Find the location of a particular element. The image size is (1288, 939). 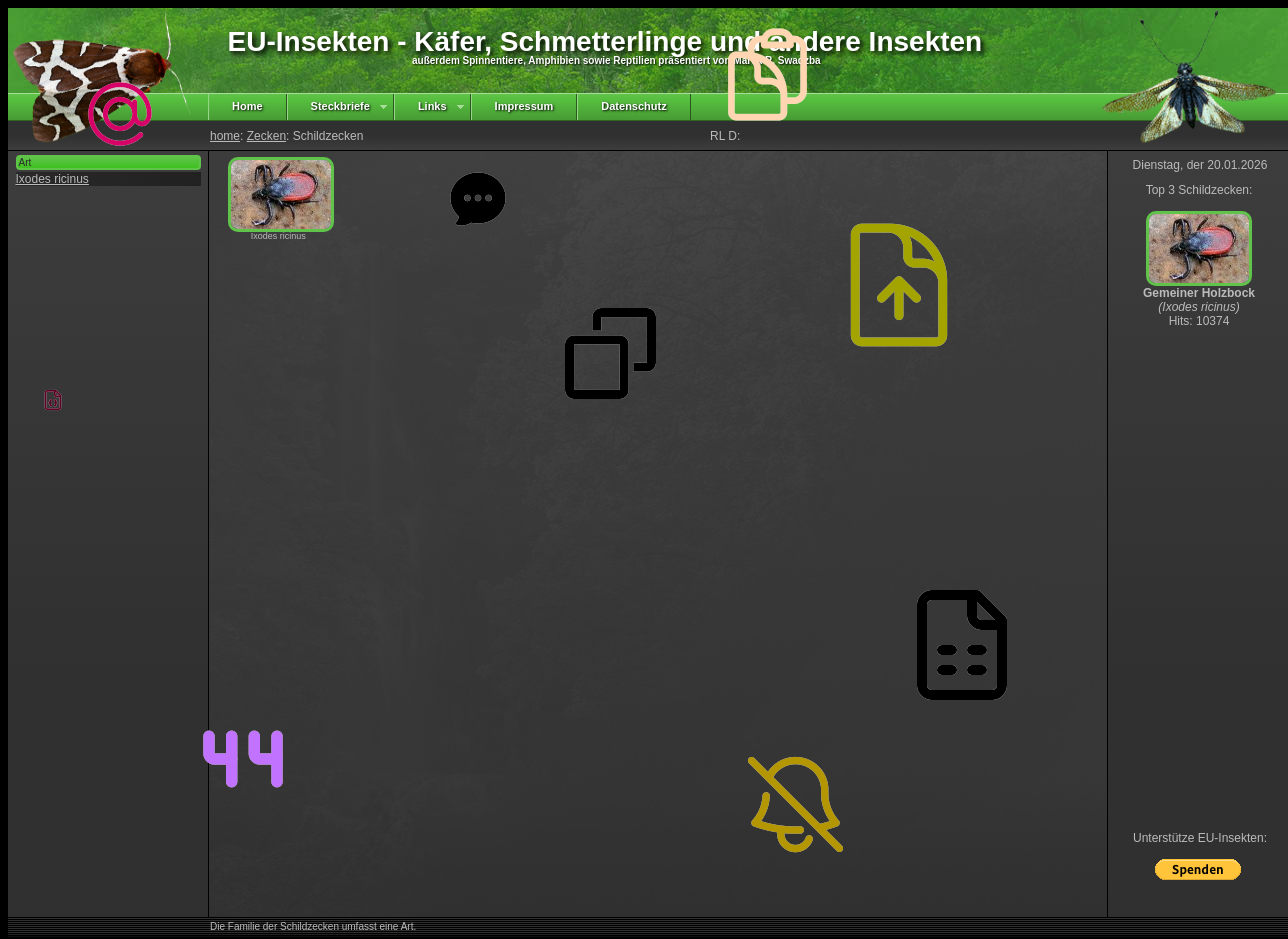

copy to clipboard is located at coordinates (610, 353).